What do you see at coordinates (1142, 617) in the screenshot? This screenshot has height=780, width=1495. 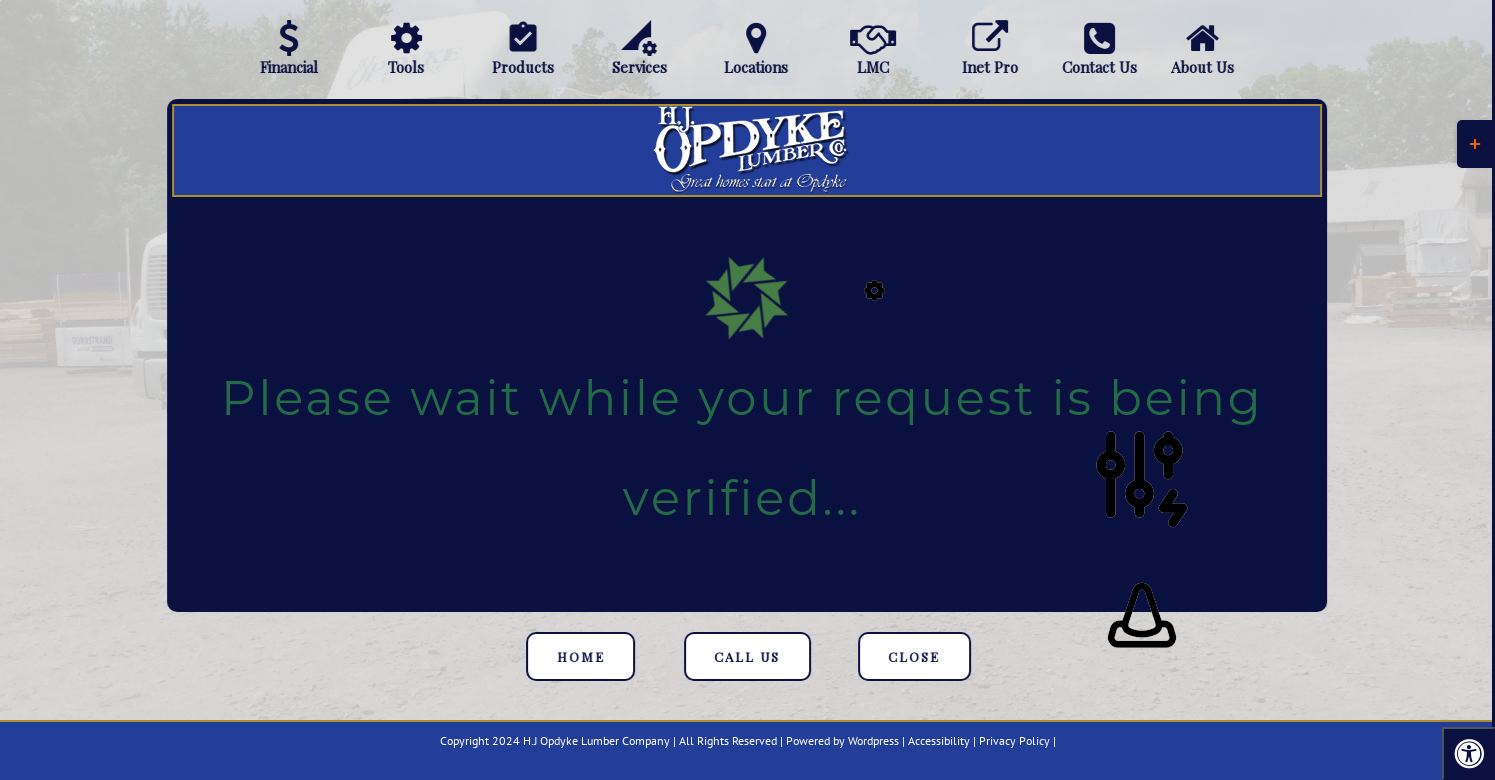 I see `open VLC media player` at bounding box center [1142, 617].